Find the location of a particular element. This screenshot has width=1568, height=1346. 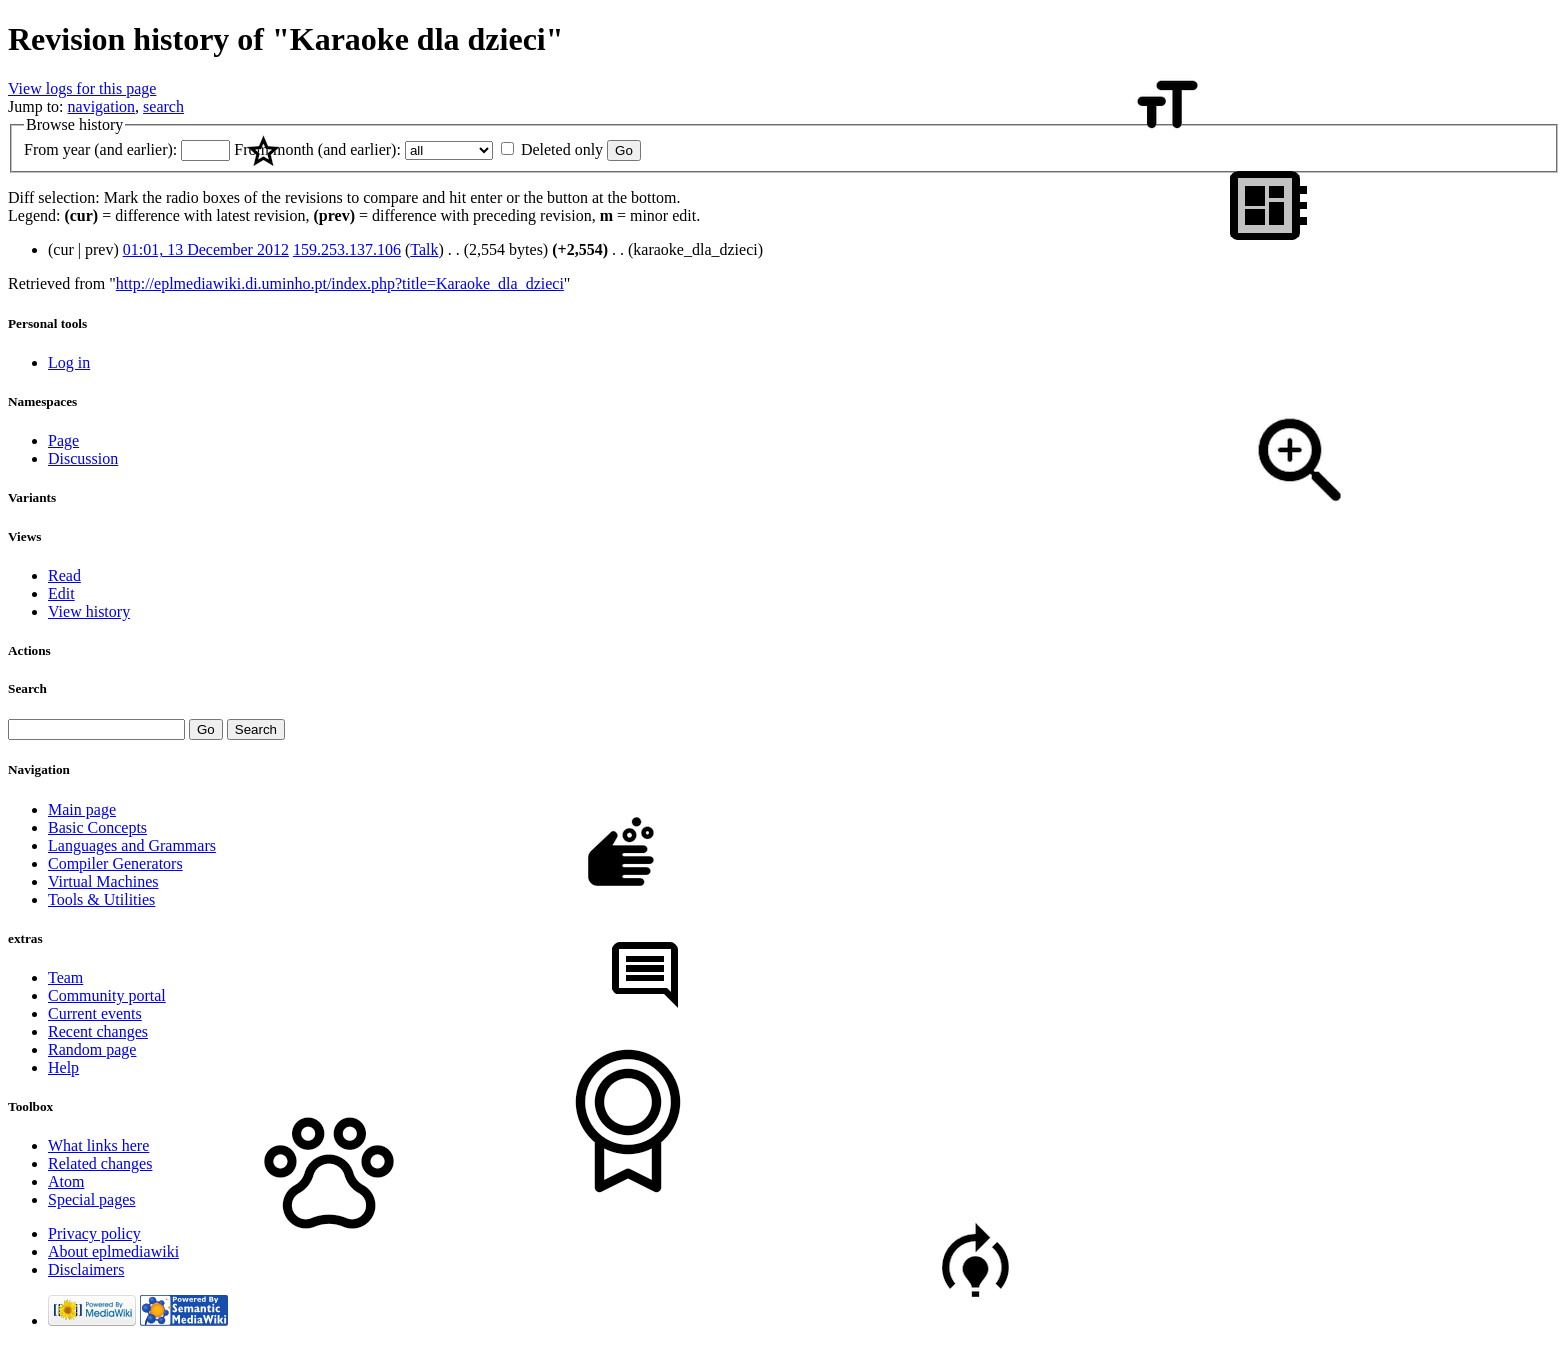

hand washing or hygiene reminder is located at coordinates (622, 851).